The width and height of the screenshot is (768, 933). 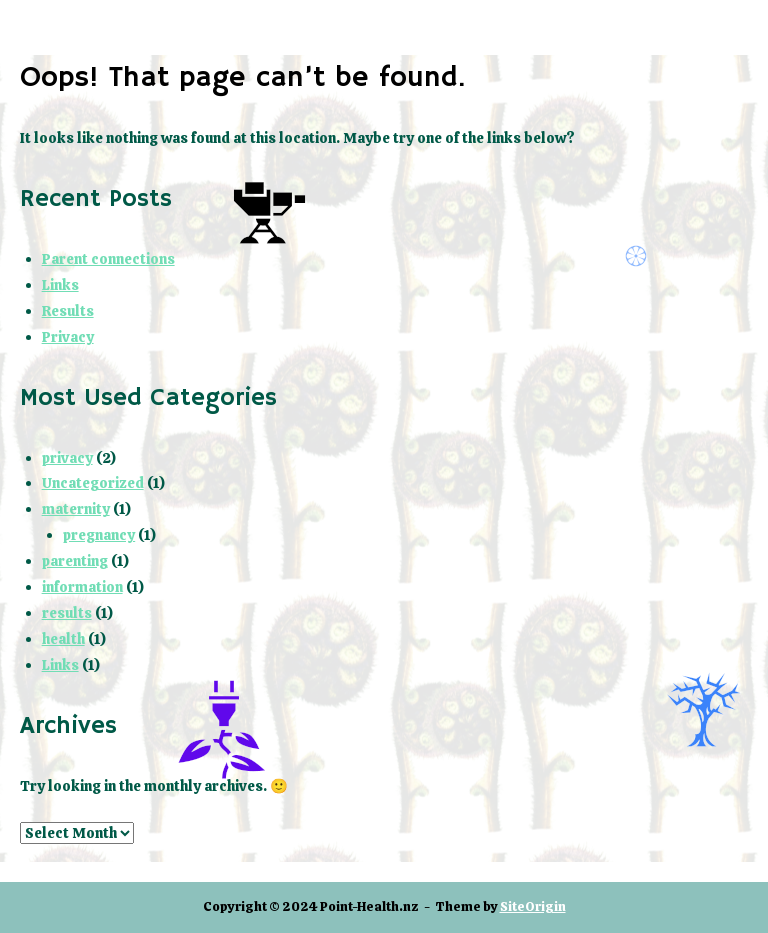 I want to click on indicates eco-friendly or sustainable energy mode, so click(x=224, y=728).